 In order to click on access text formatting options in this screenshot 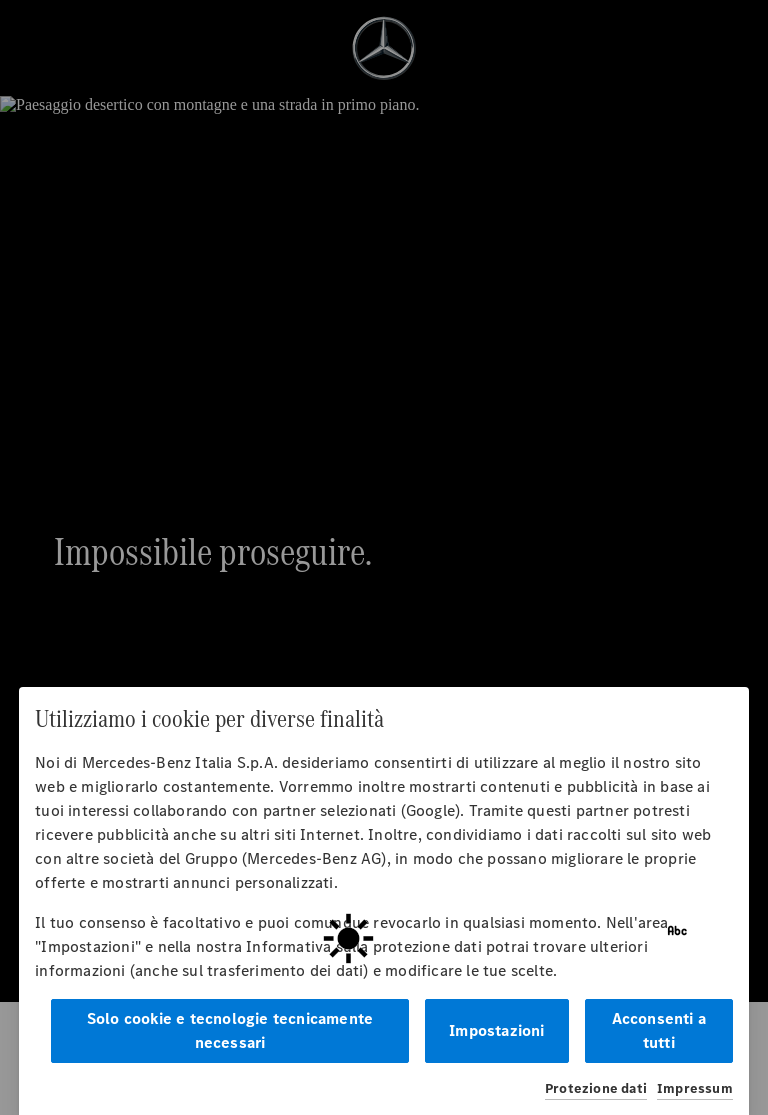, I will do `click(677, 930)`.